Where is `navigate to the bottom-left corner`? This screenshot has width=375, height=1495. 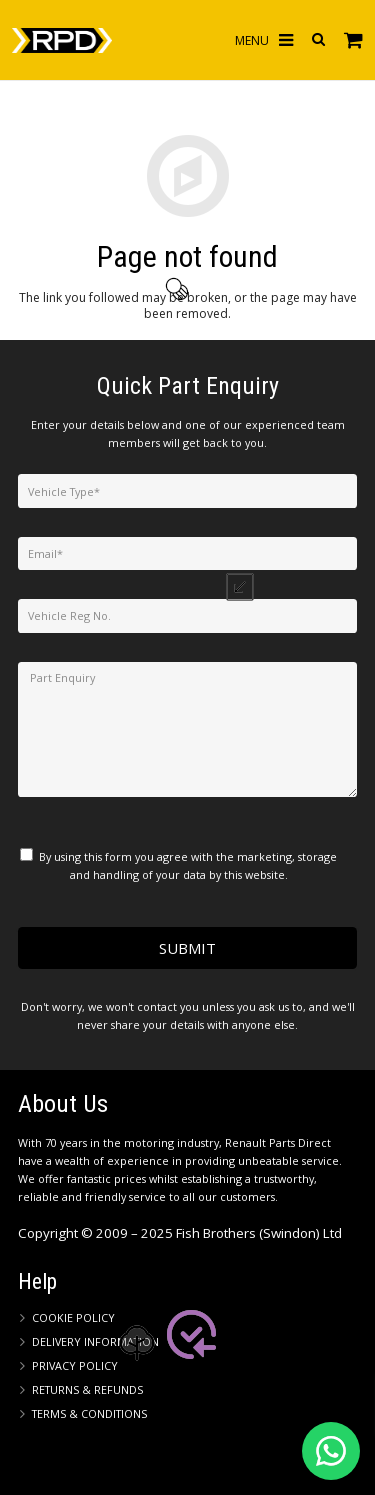 navigate to the bottom-left corner is located at coordinates (240, 587).